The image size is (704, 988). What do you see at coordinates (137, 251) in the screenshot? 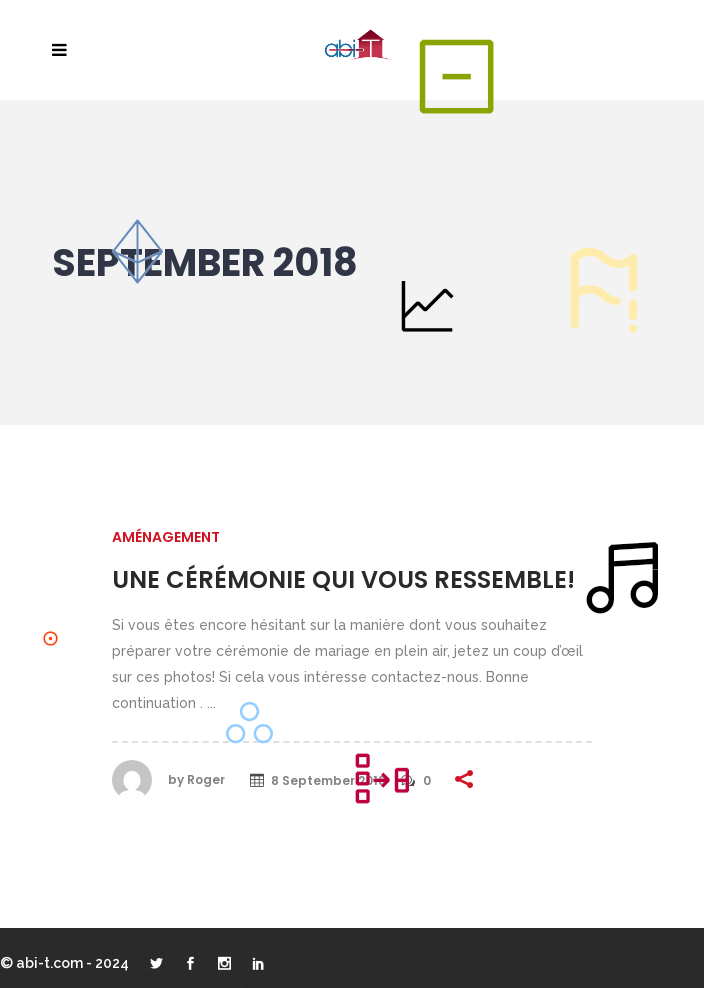
I see `view ethereum balance or wallet` at bounding box center [137, 251].